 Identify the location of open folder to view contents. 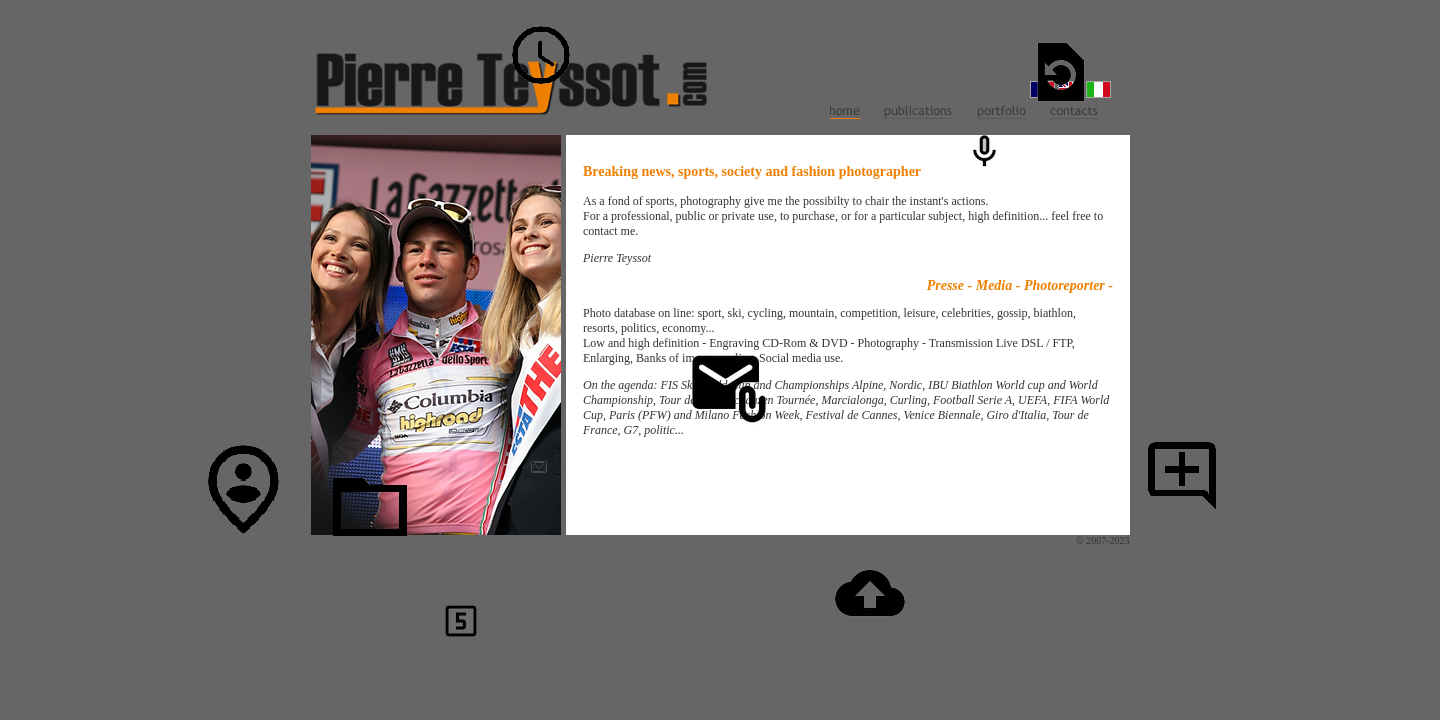
(370, 507).